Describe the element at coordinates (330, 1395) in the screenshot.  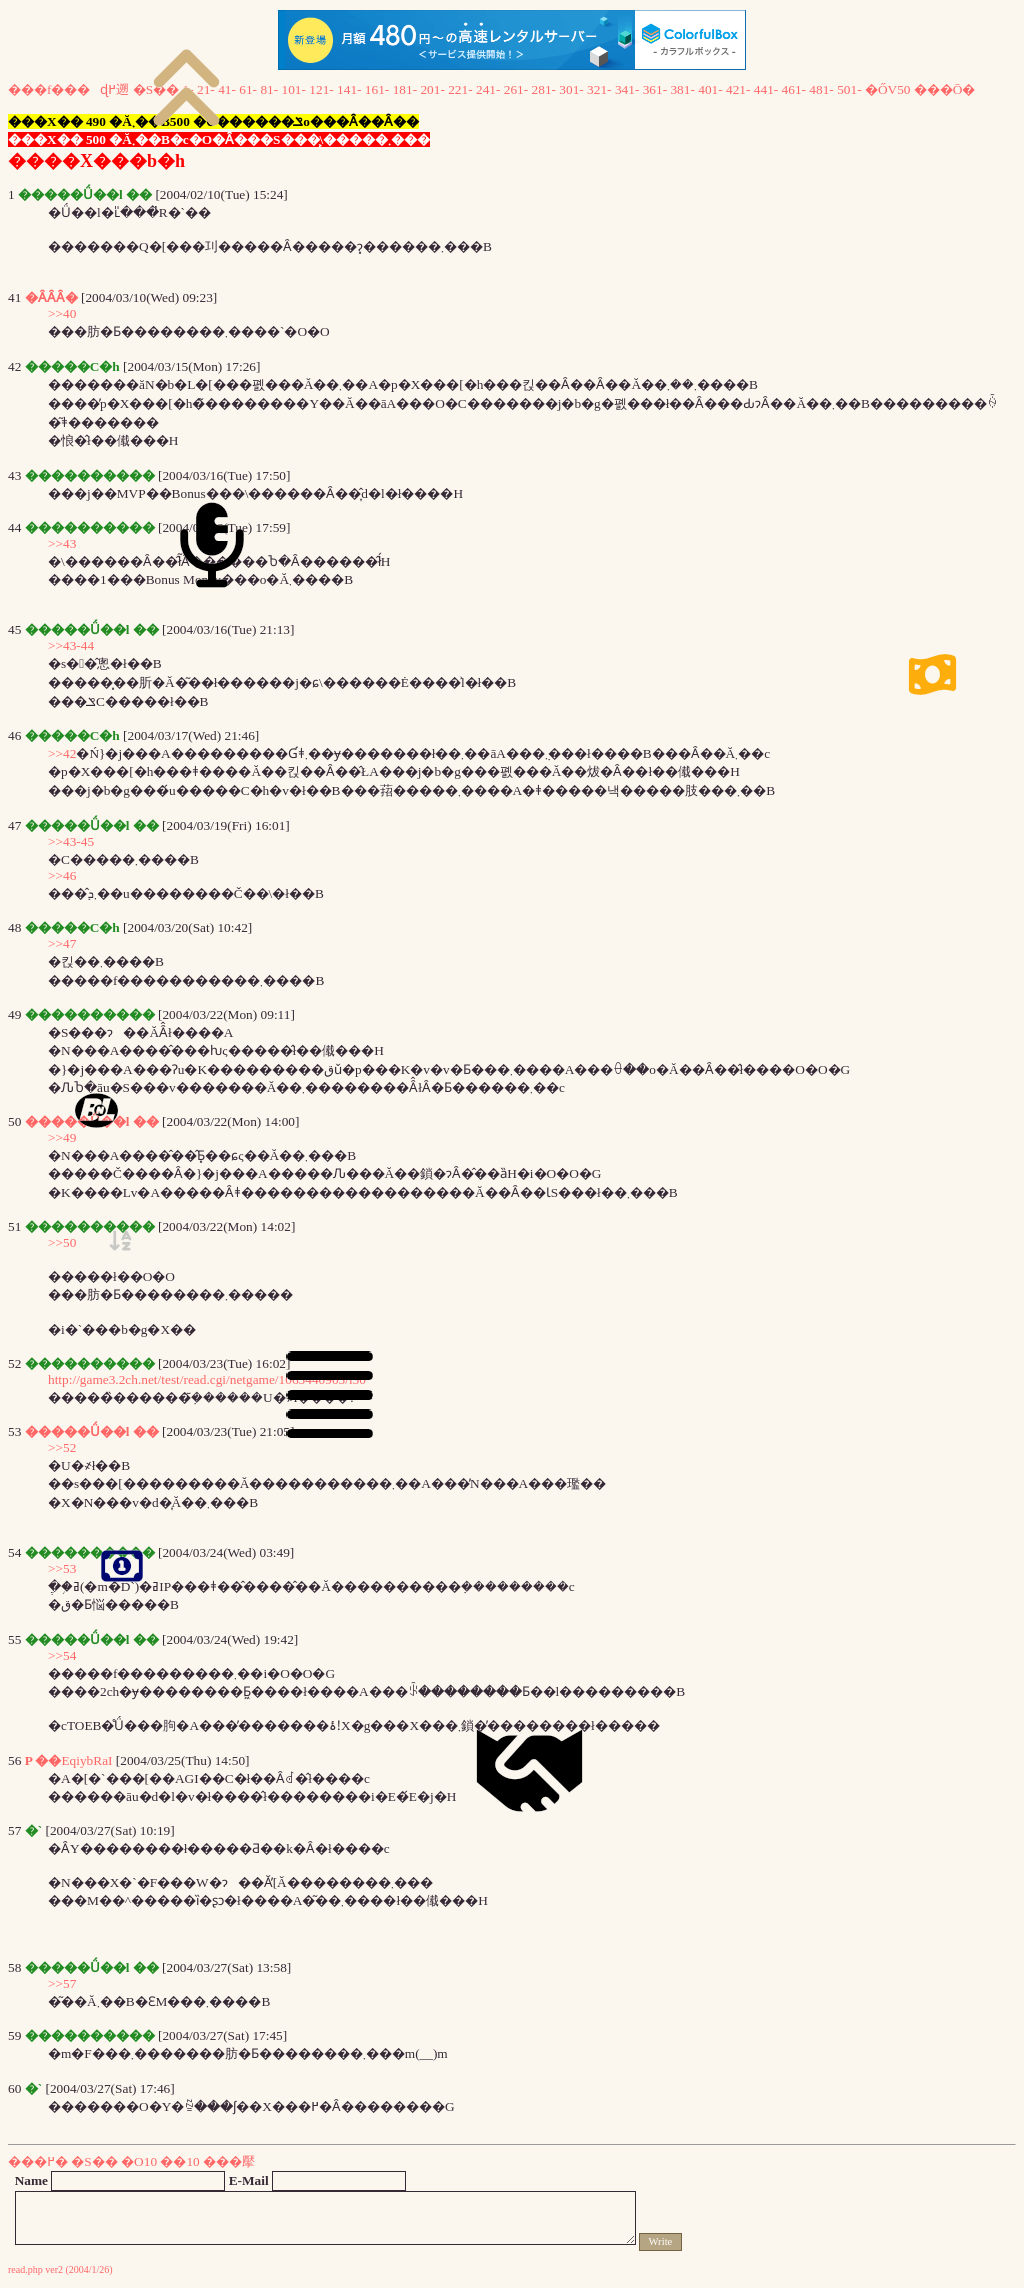
I see `justify text alignment` at that location.